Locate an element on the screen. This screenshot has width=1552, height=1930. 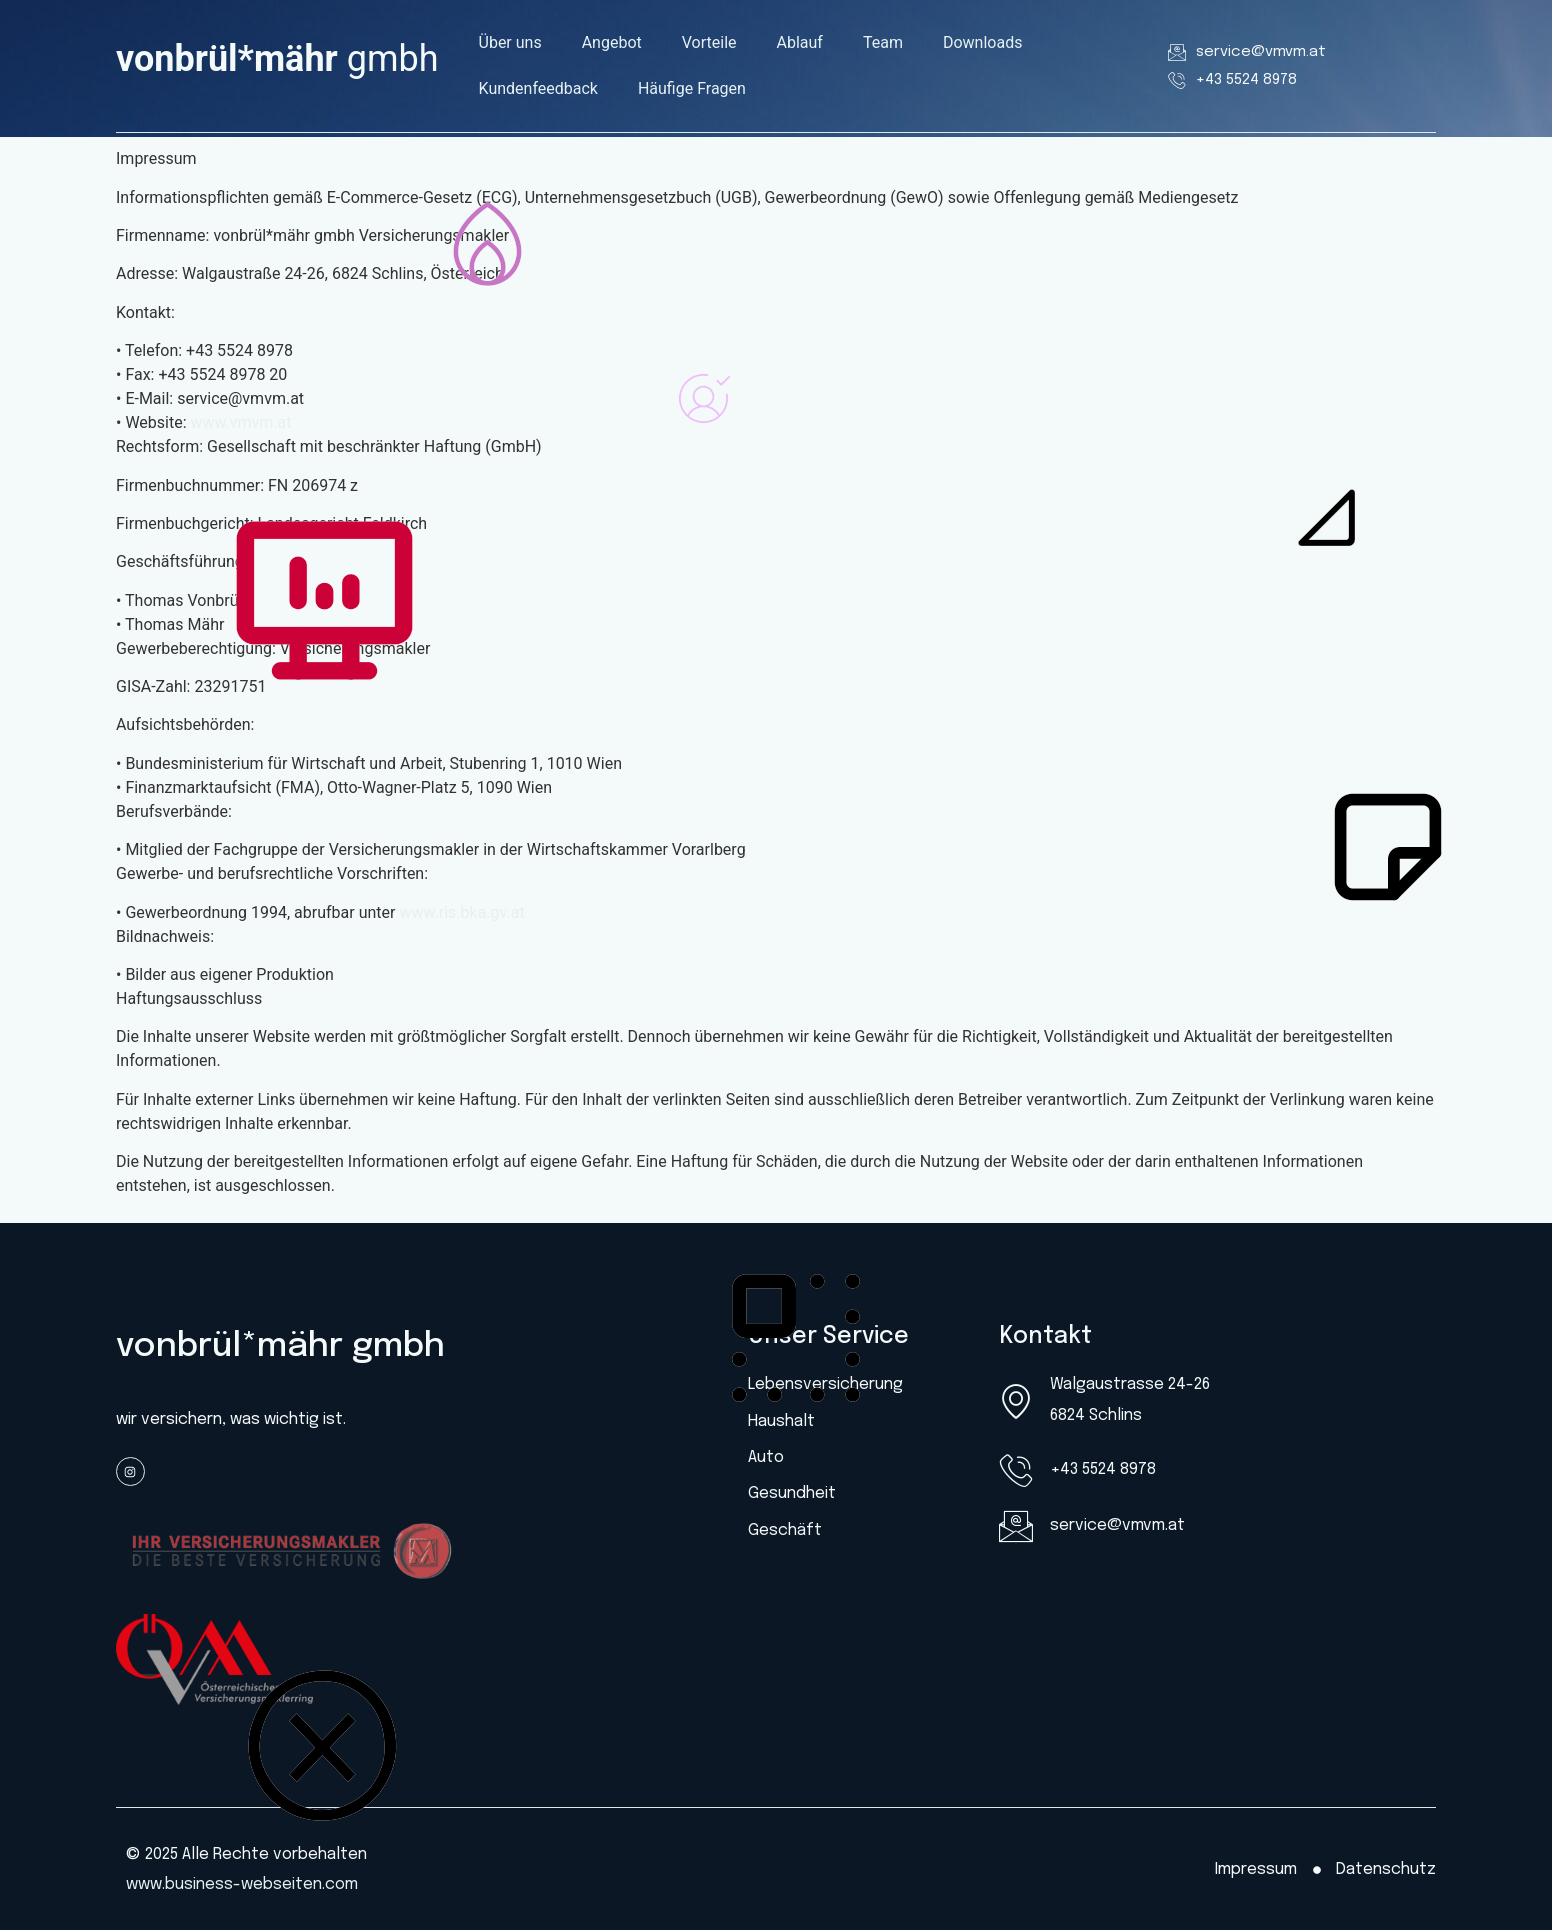
create a new note is located at coordinates (1388, 847).